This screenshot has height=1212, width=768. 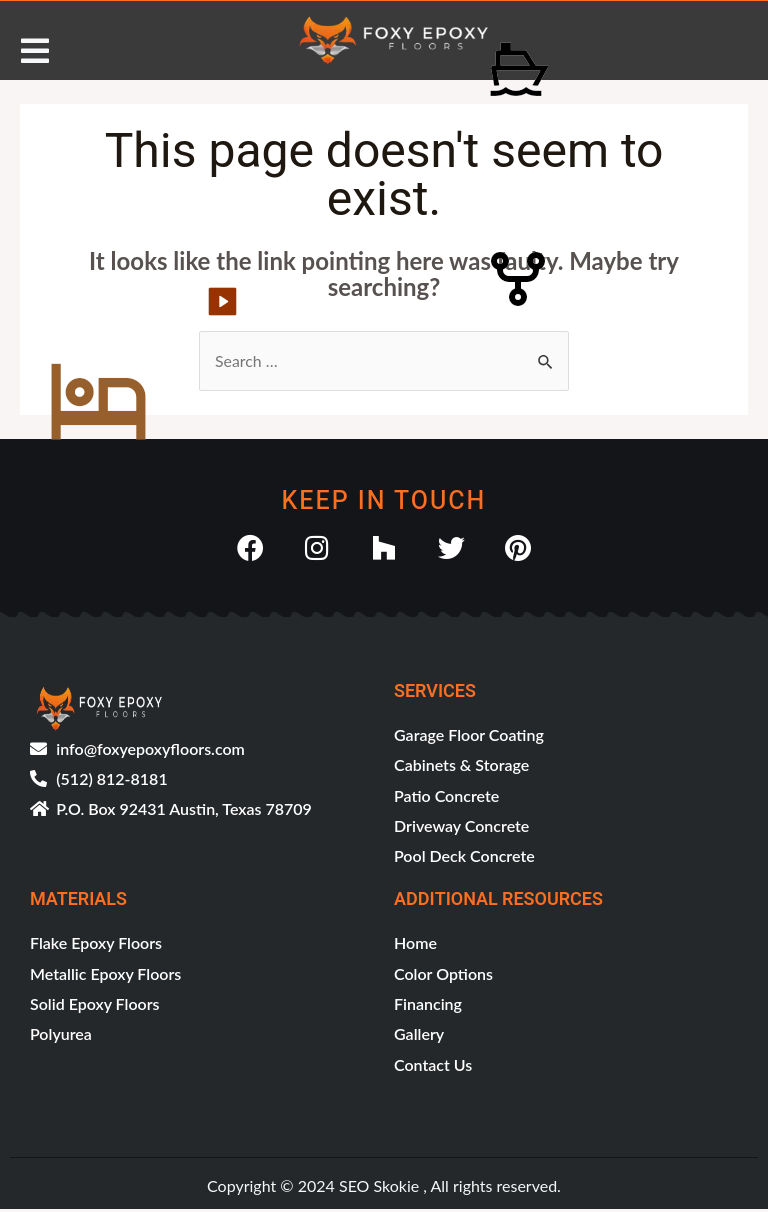 What do you see at coordinates (518, 279) in the screenshot?
I see `fork a repository` at bounding box center [518, 279].